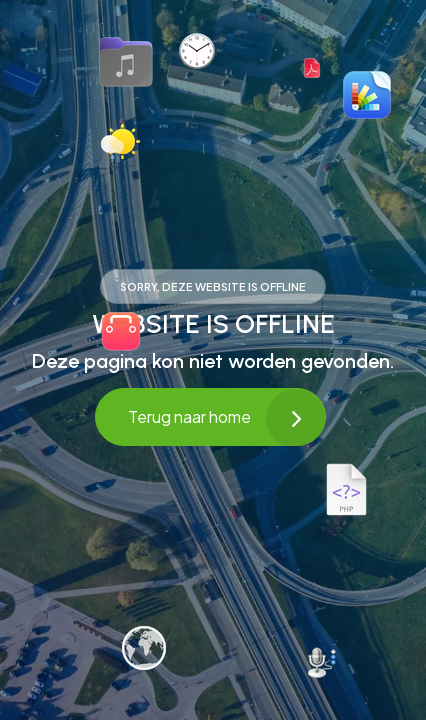 The image size is (426, 720). What do you see at coordinates (144, 648) in the screenshot?
I see `indicates web-based or online content` at bounding box center [144, 648].